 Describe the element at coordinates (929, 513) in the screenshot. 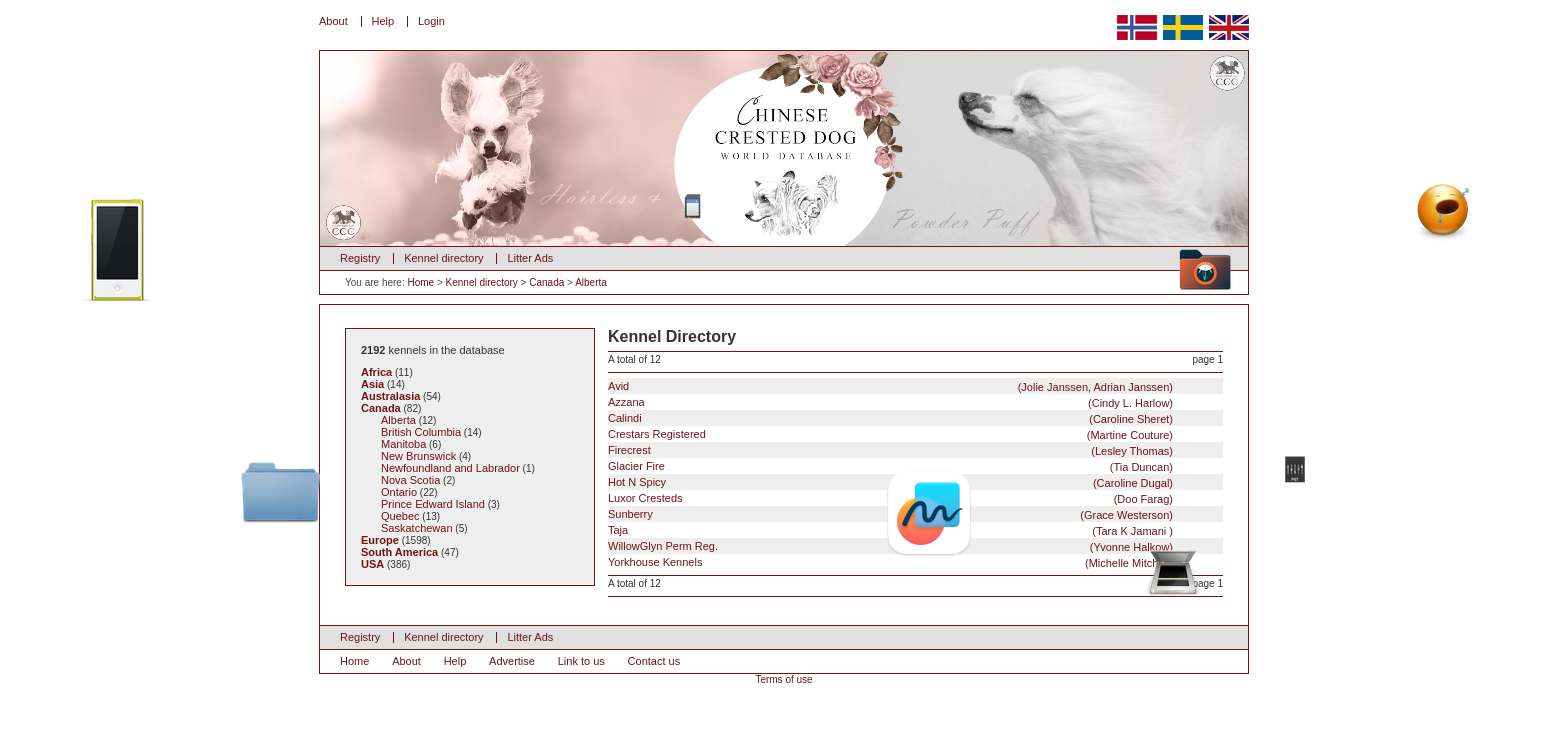

I see `open freeform app for collaborative brainstorming` at that location.